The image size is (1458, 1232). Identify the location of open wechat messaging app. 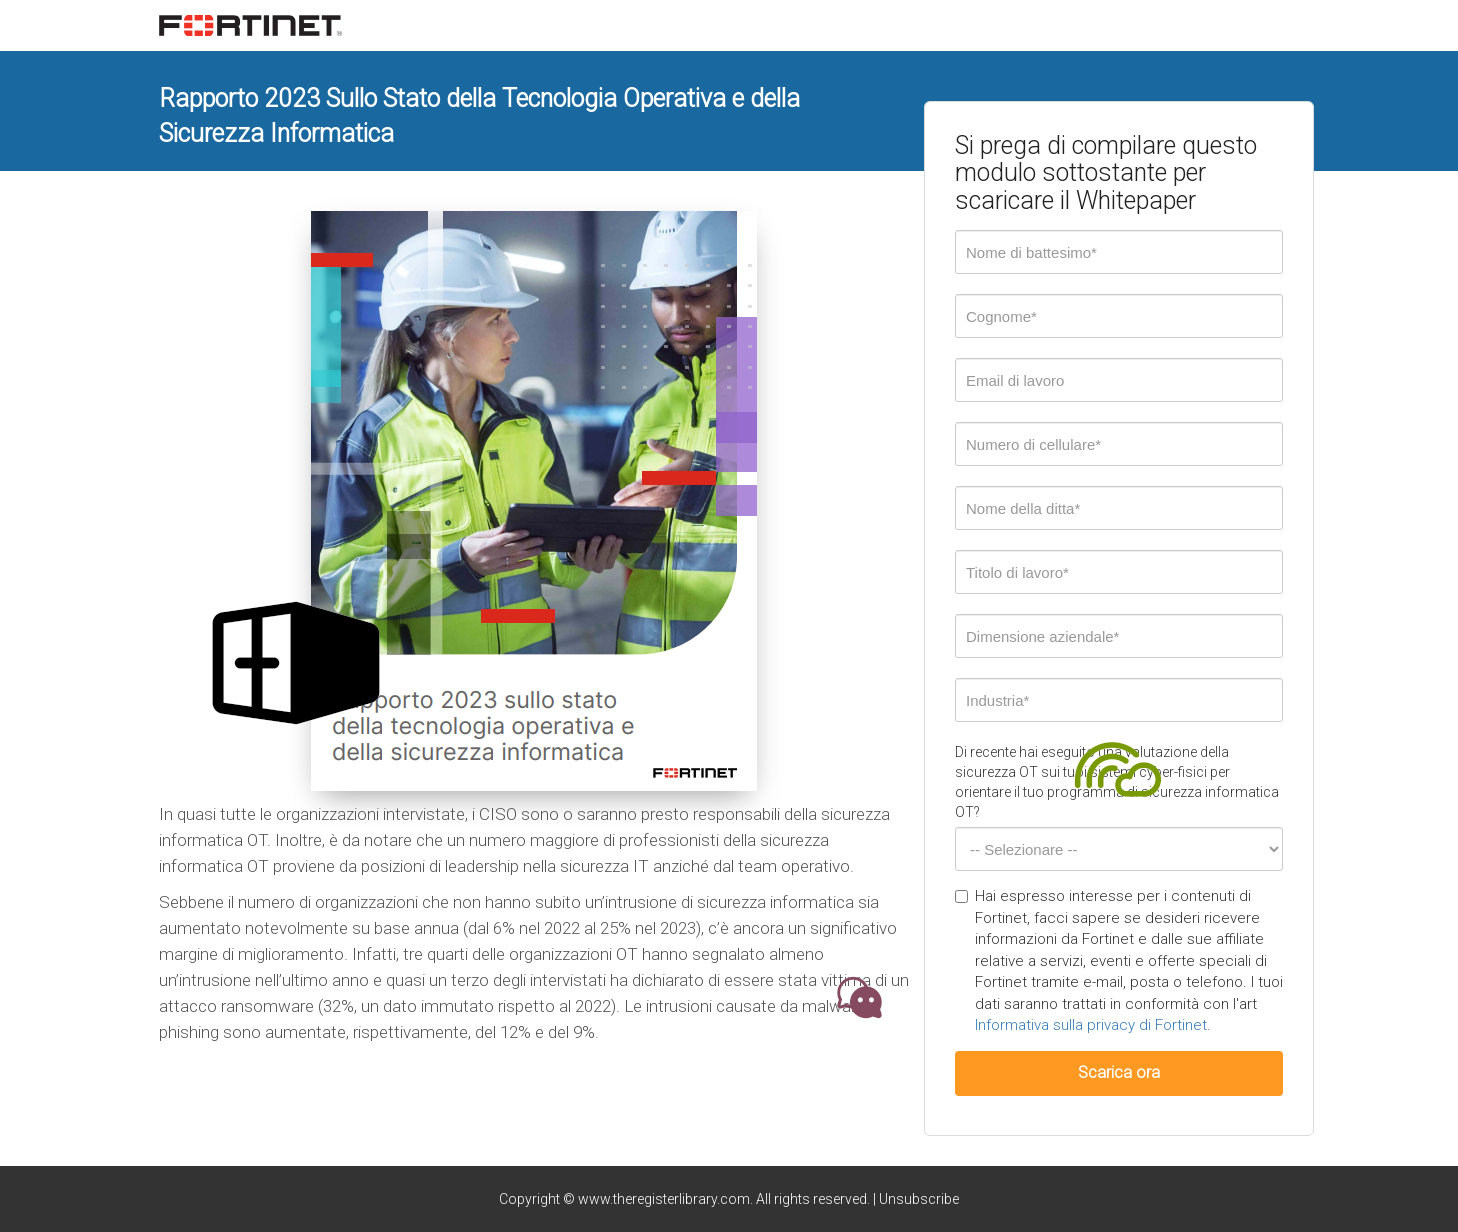
(859, 997).